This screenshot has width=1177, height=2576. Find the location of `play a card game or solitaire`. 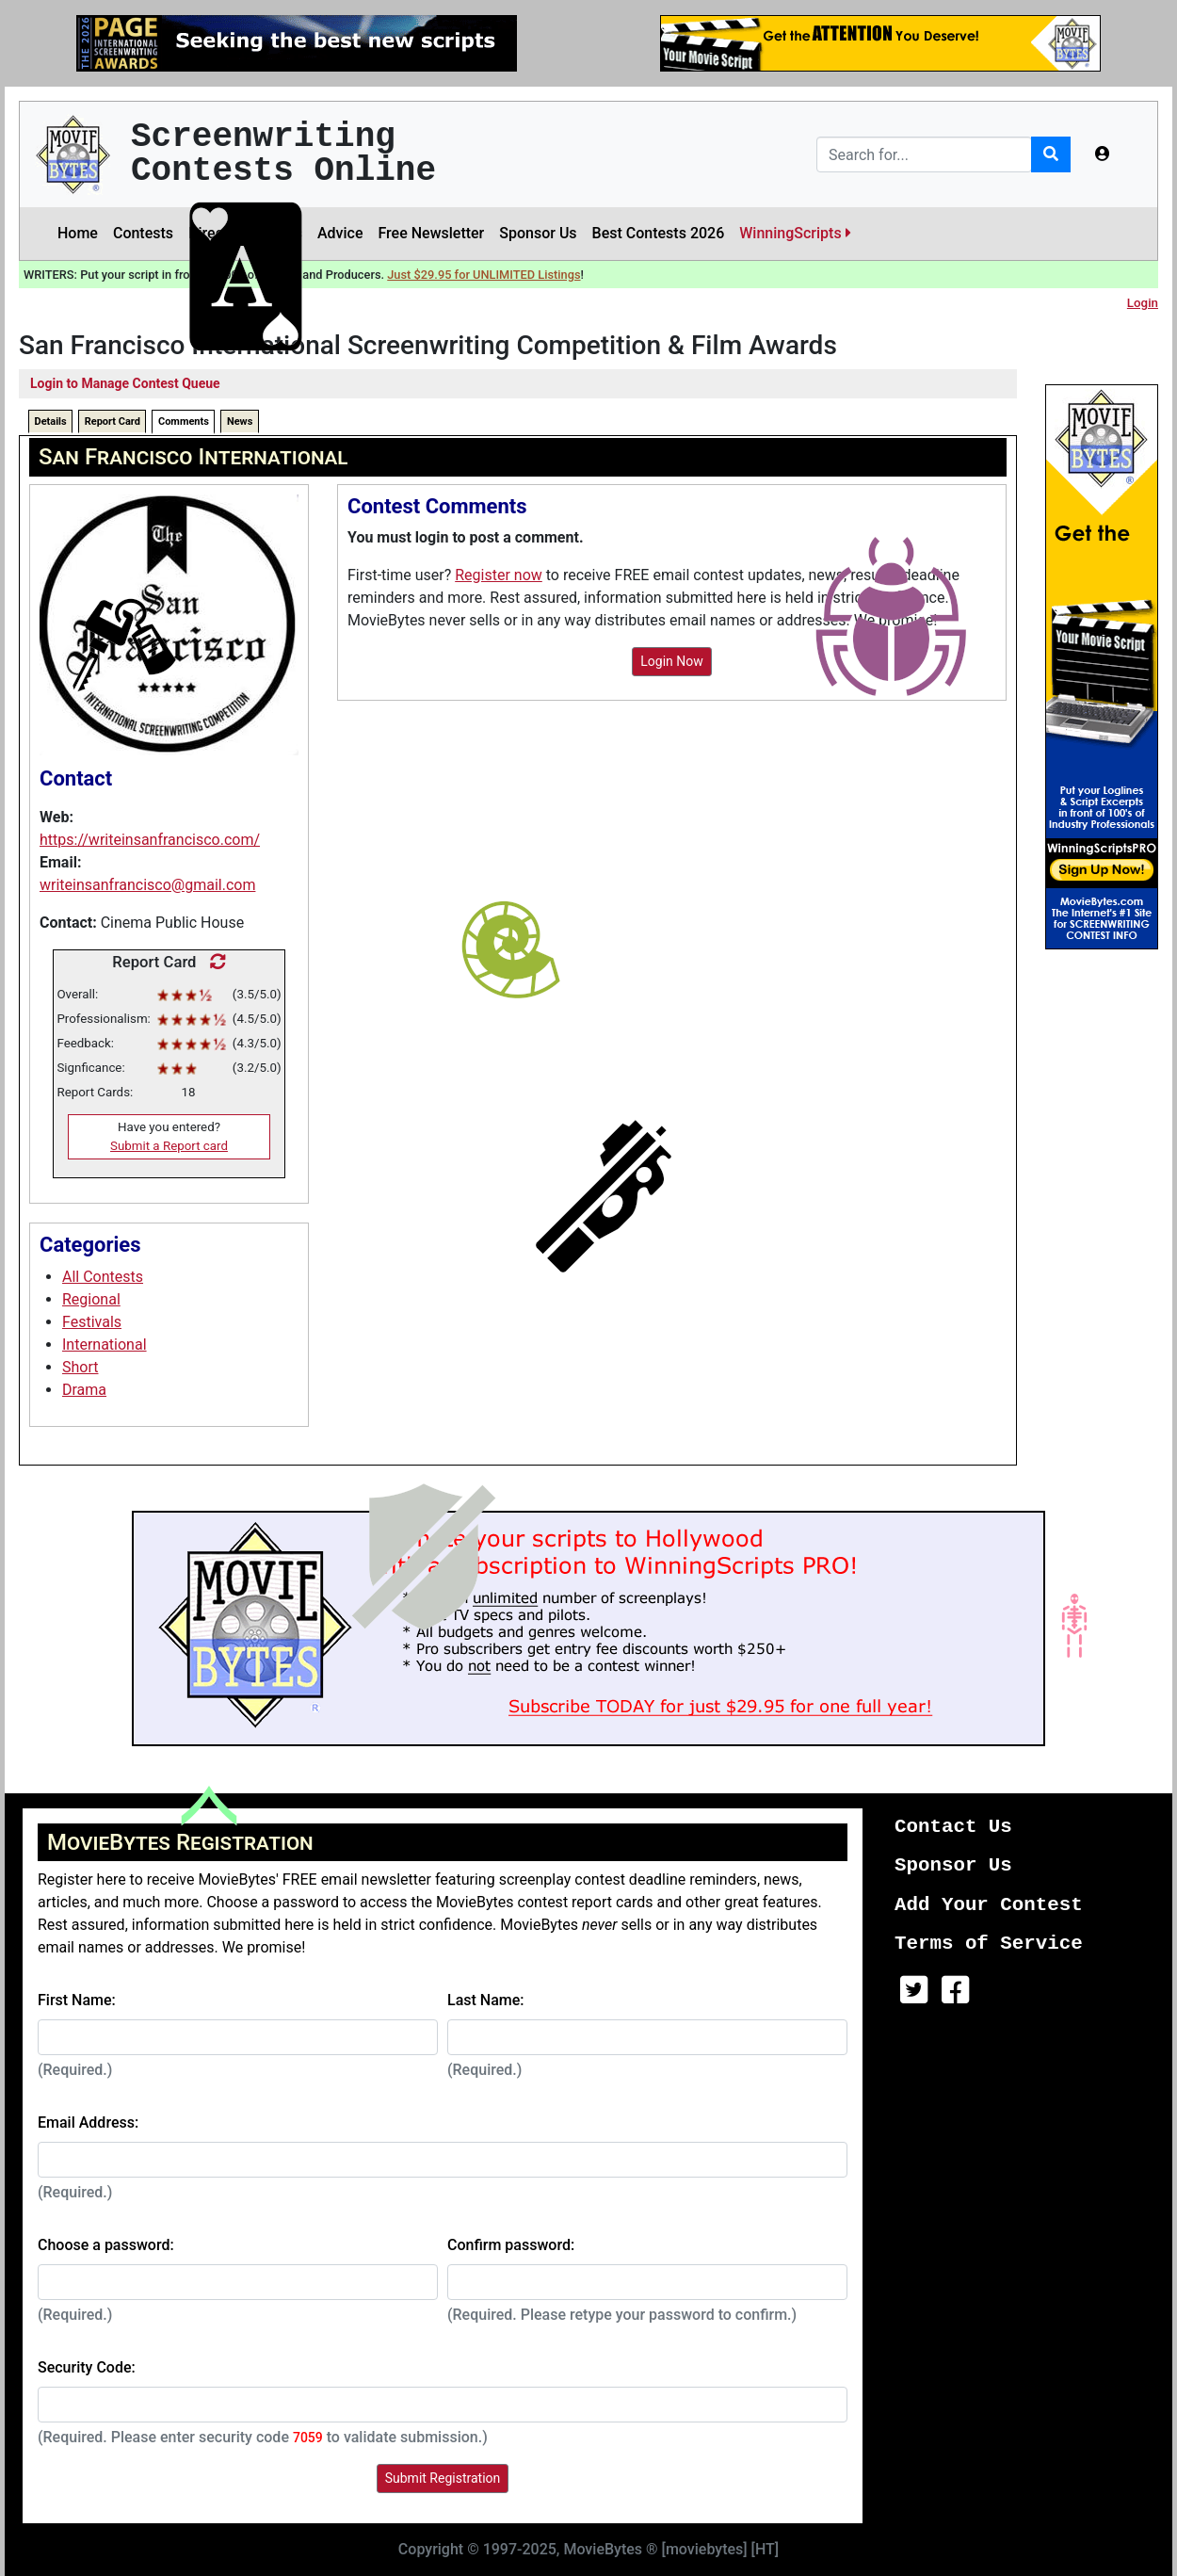

play a card game or solitaire is located at coordinates (245, 276).